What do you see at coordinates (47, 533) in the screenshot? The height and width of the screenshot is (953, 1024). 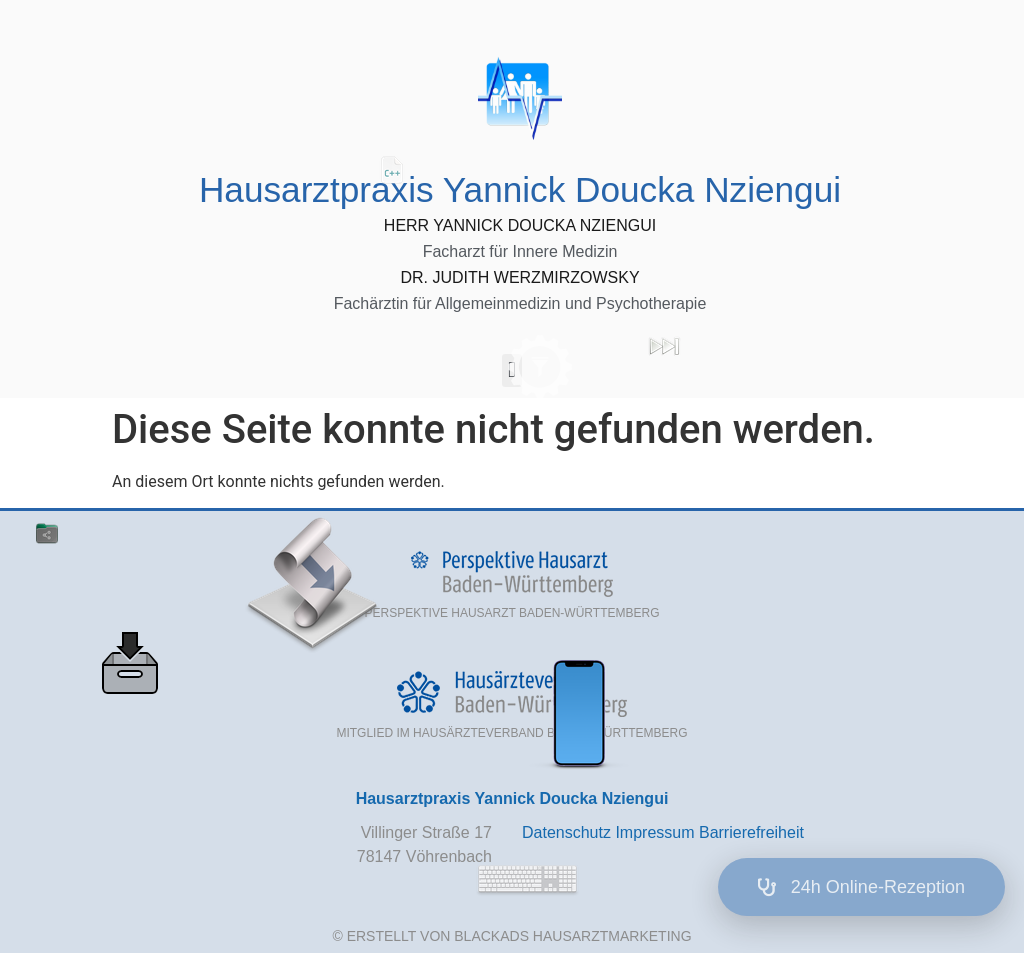 I see `access your public shared folder` at bounding box center [47, 533].